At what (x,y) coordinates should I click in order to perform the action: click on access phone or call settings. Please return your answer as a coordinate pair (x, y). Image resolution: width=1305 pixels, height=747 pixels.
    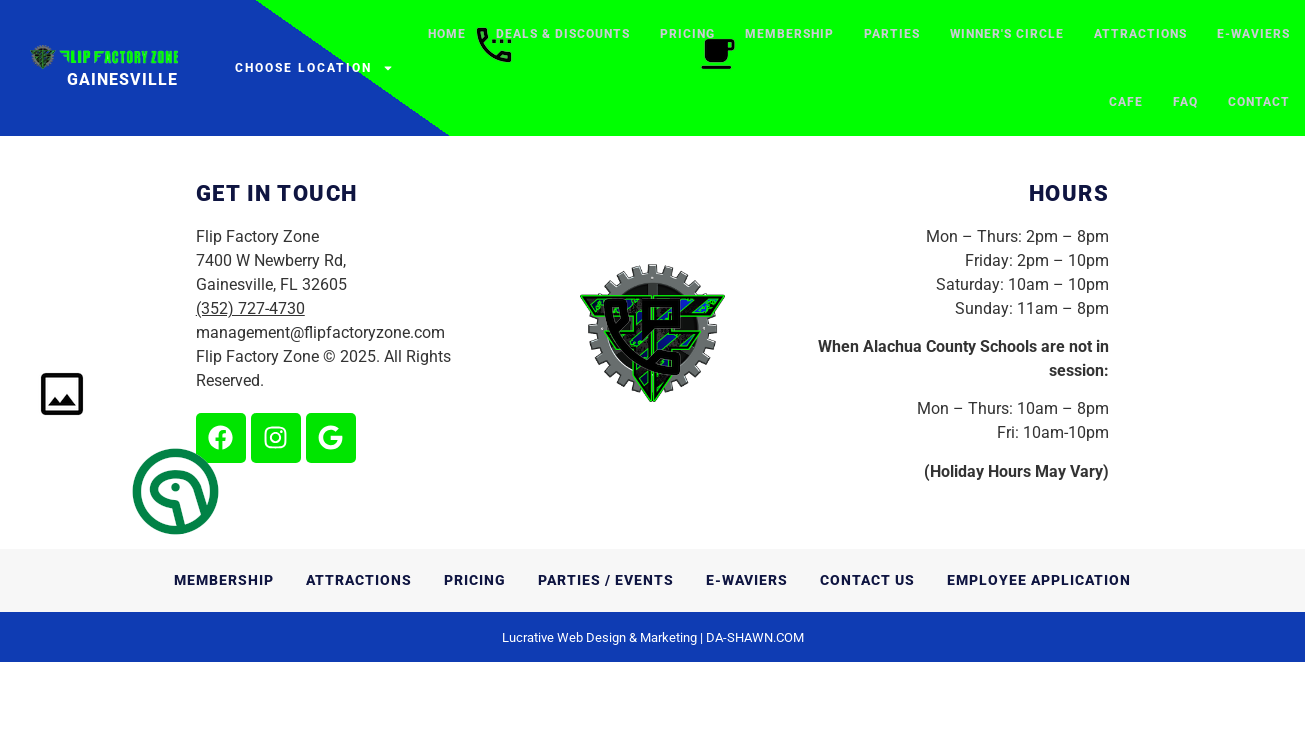
    Looking at the image, I should click on (494, 45).